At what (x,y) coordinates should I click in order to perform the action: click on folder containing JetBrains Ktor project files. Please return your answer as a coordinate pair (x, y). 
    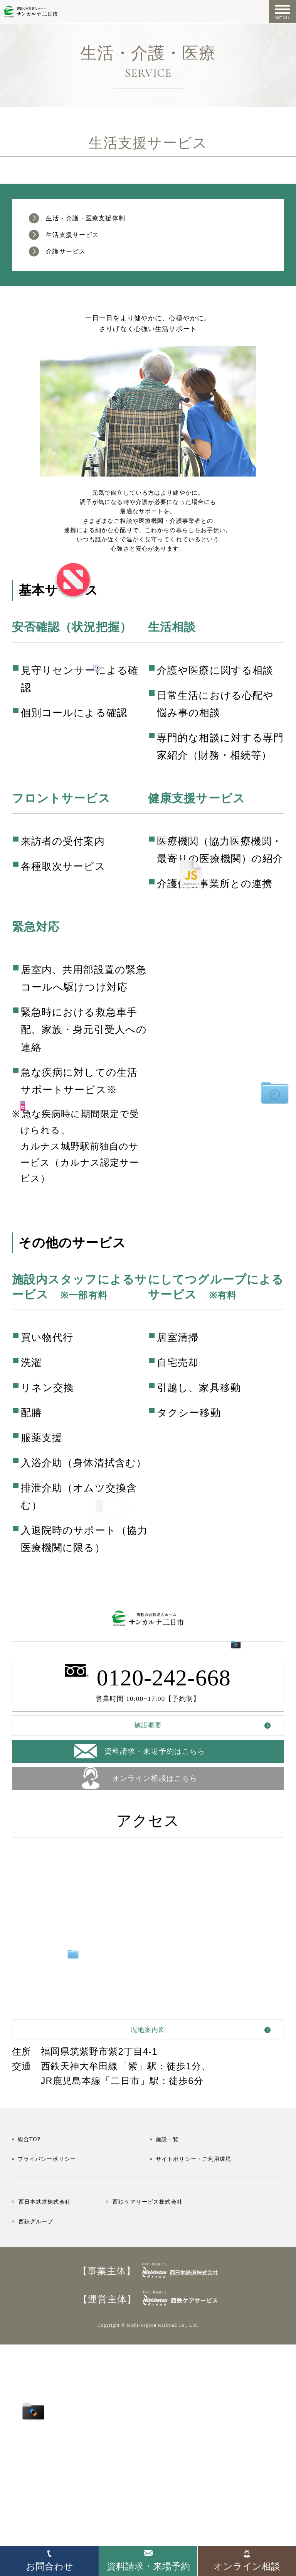
    Looking at the image, I should click on (33, 2412).